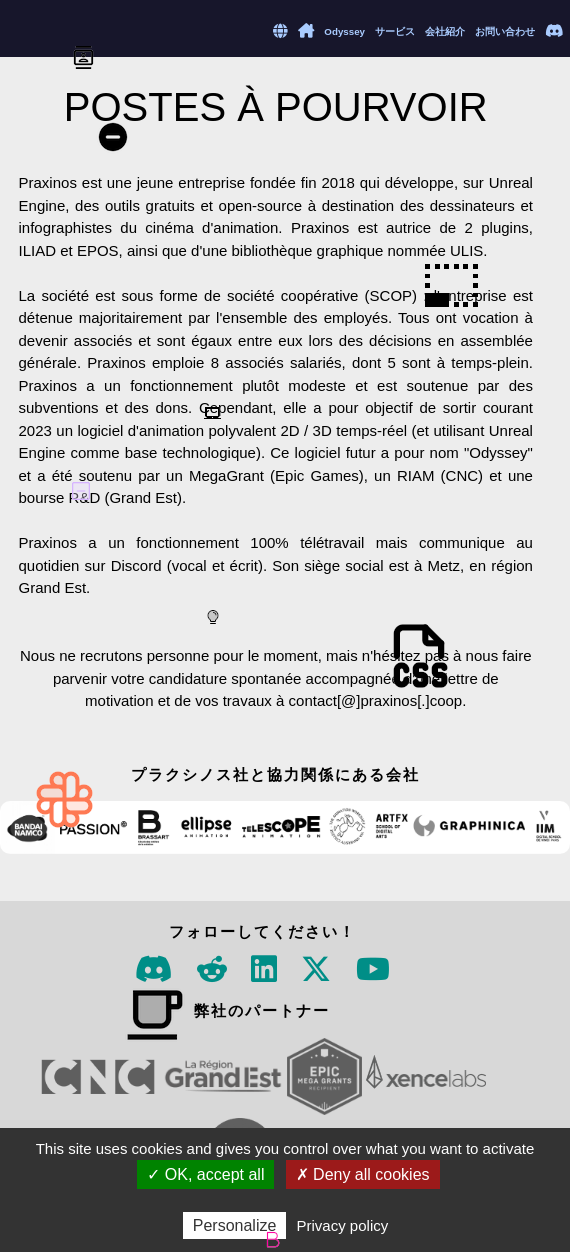  Describe the element at coordinates (451, 285) in the screenshot. I see `resize image to small dimensions` at that location.